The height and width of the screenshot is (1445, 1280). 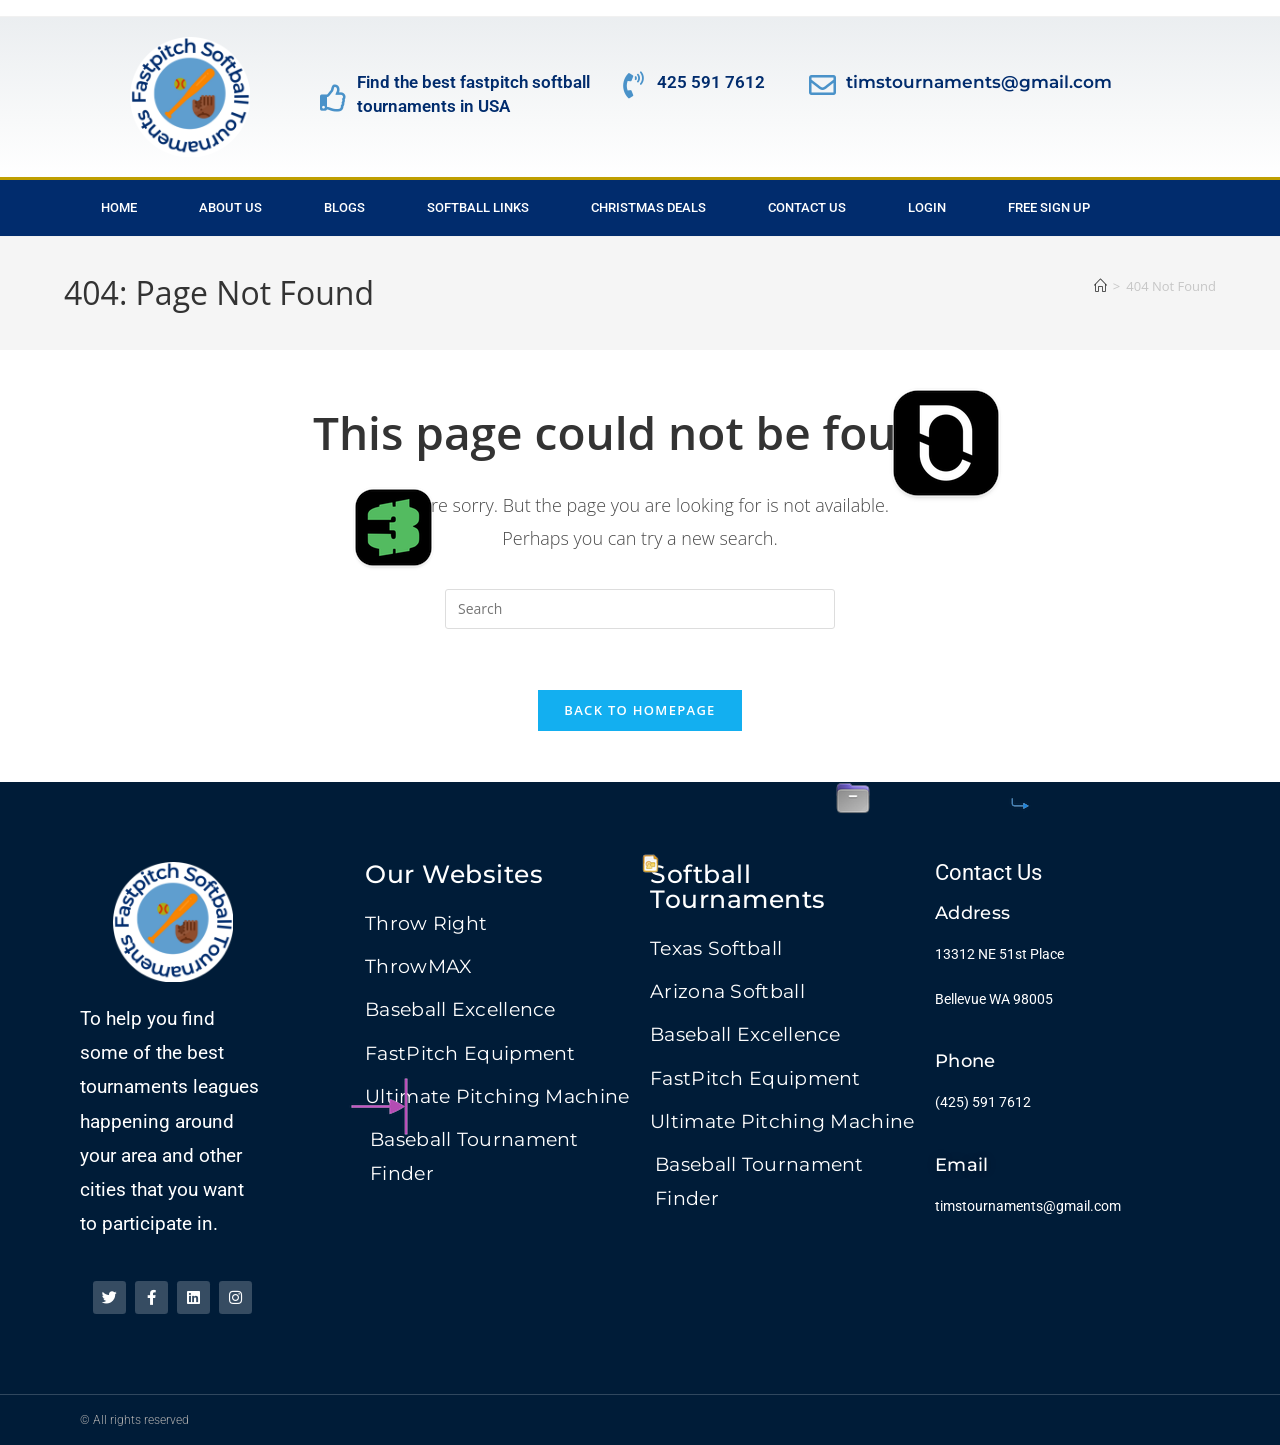 I want to click on open notesnook app, so click(x=946, y=443).